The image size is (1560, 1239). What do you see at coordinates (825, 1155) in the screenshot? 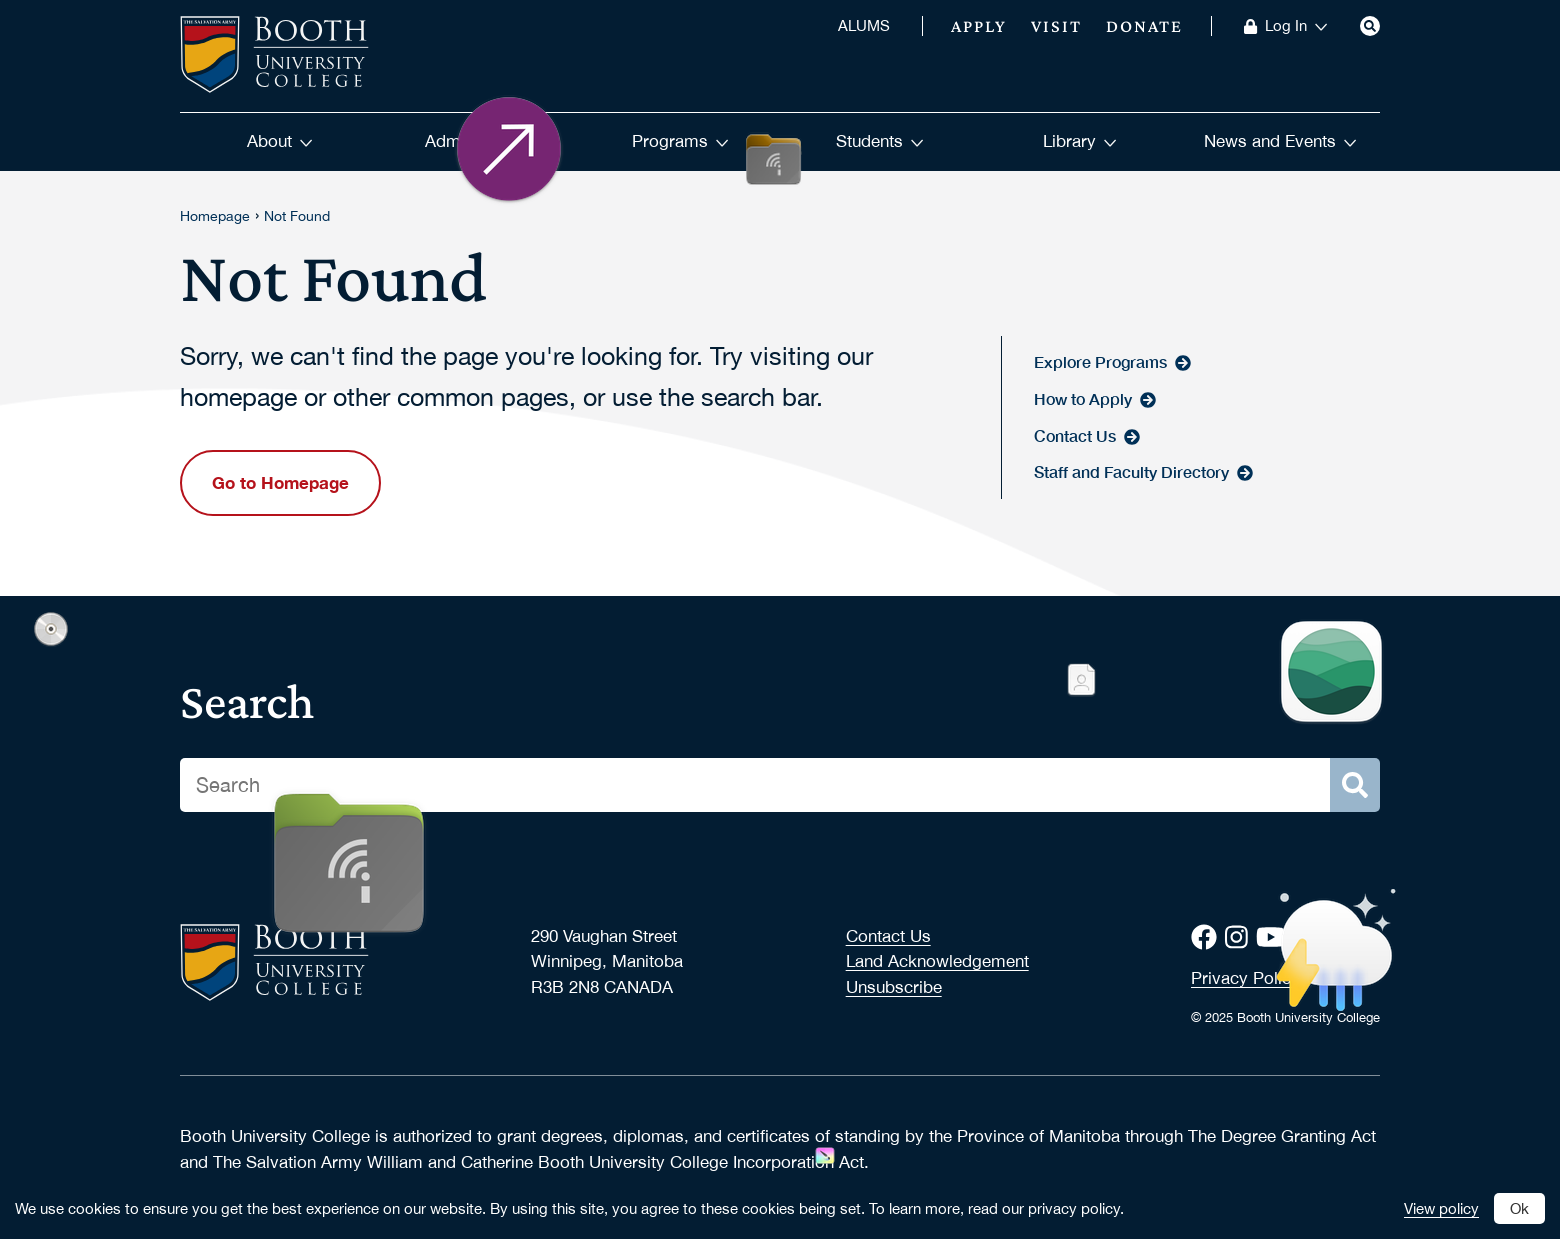
I see `open a Krita project file` at bounding box center [825, 1155].